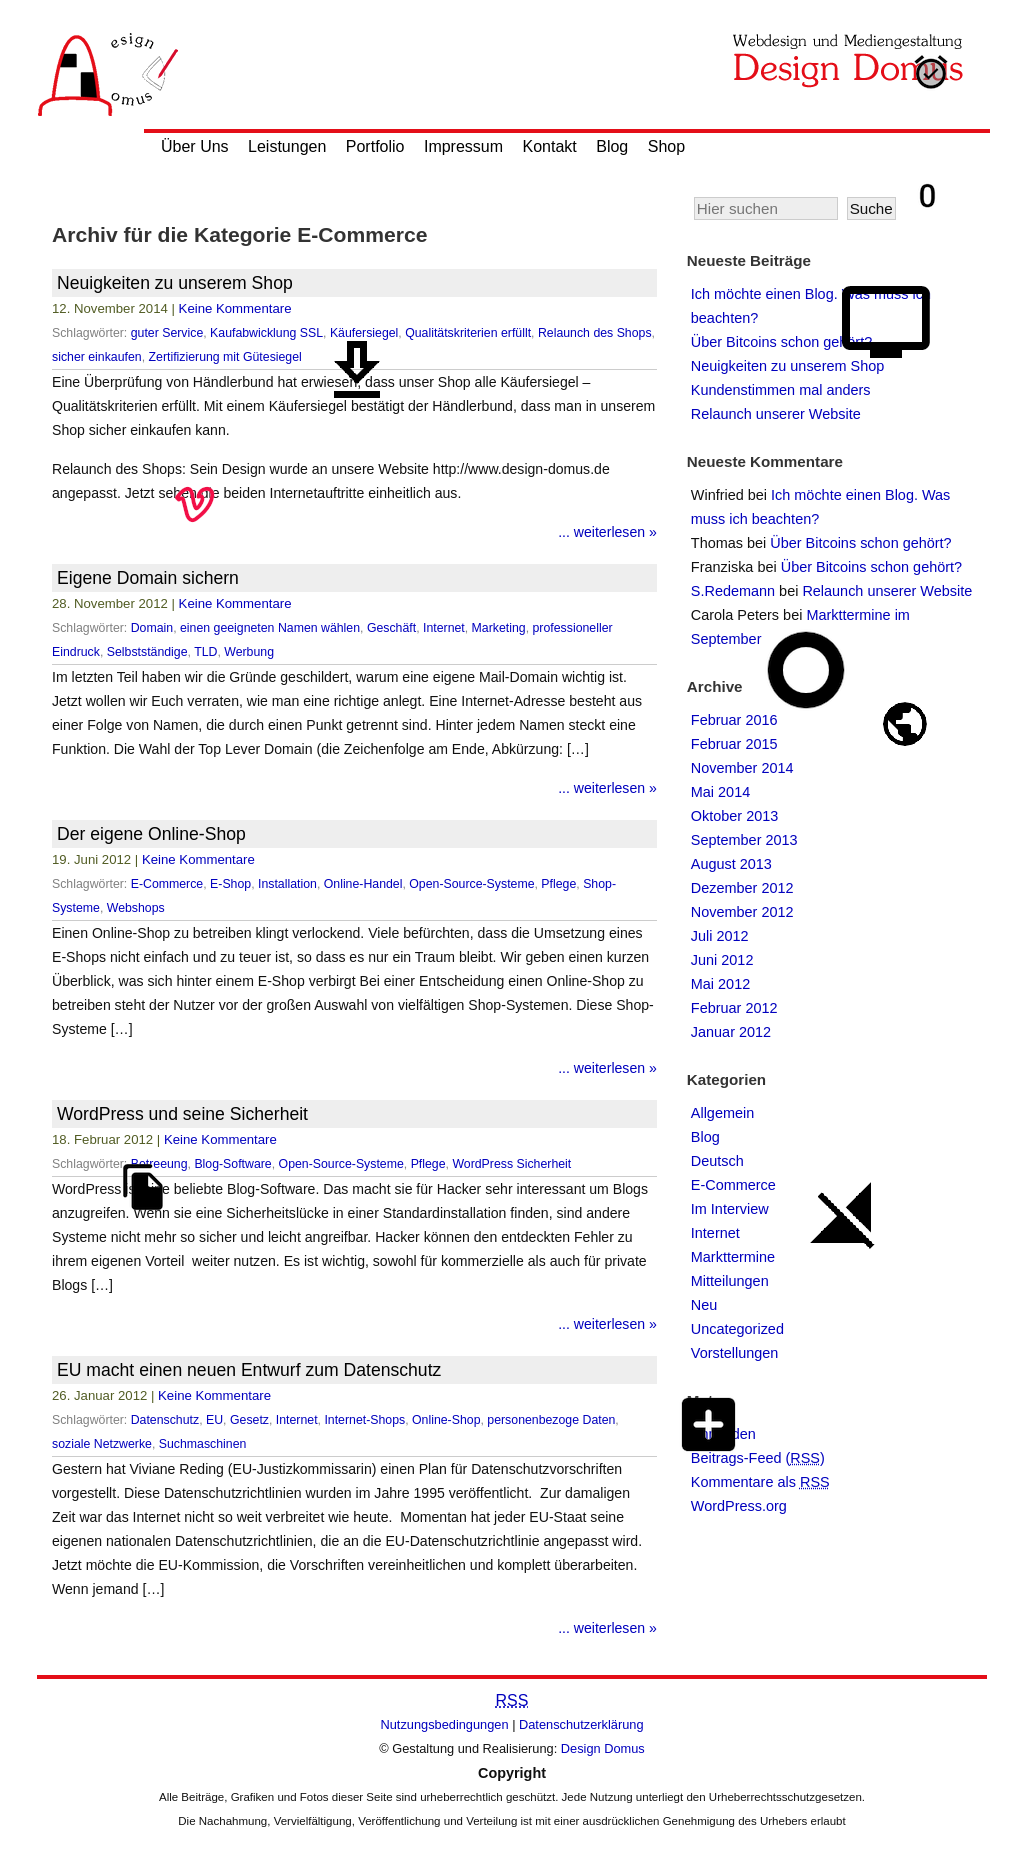  What do you see at coordinates (843, 1215) in the screenshot?
I see `indicates no cellular signal or network connection` at bounding box center [843, 1215].